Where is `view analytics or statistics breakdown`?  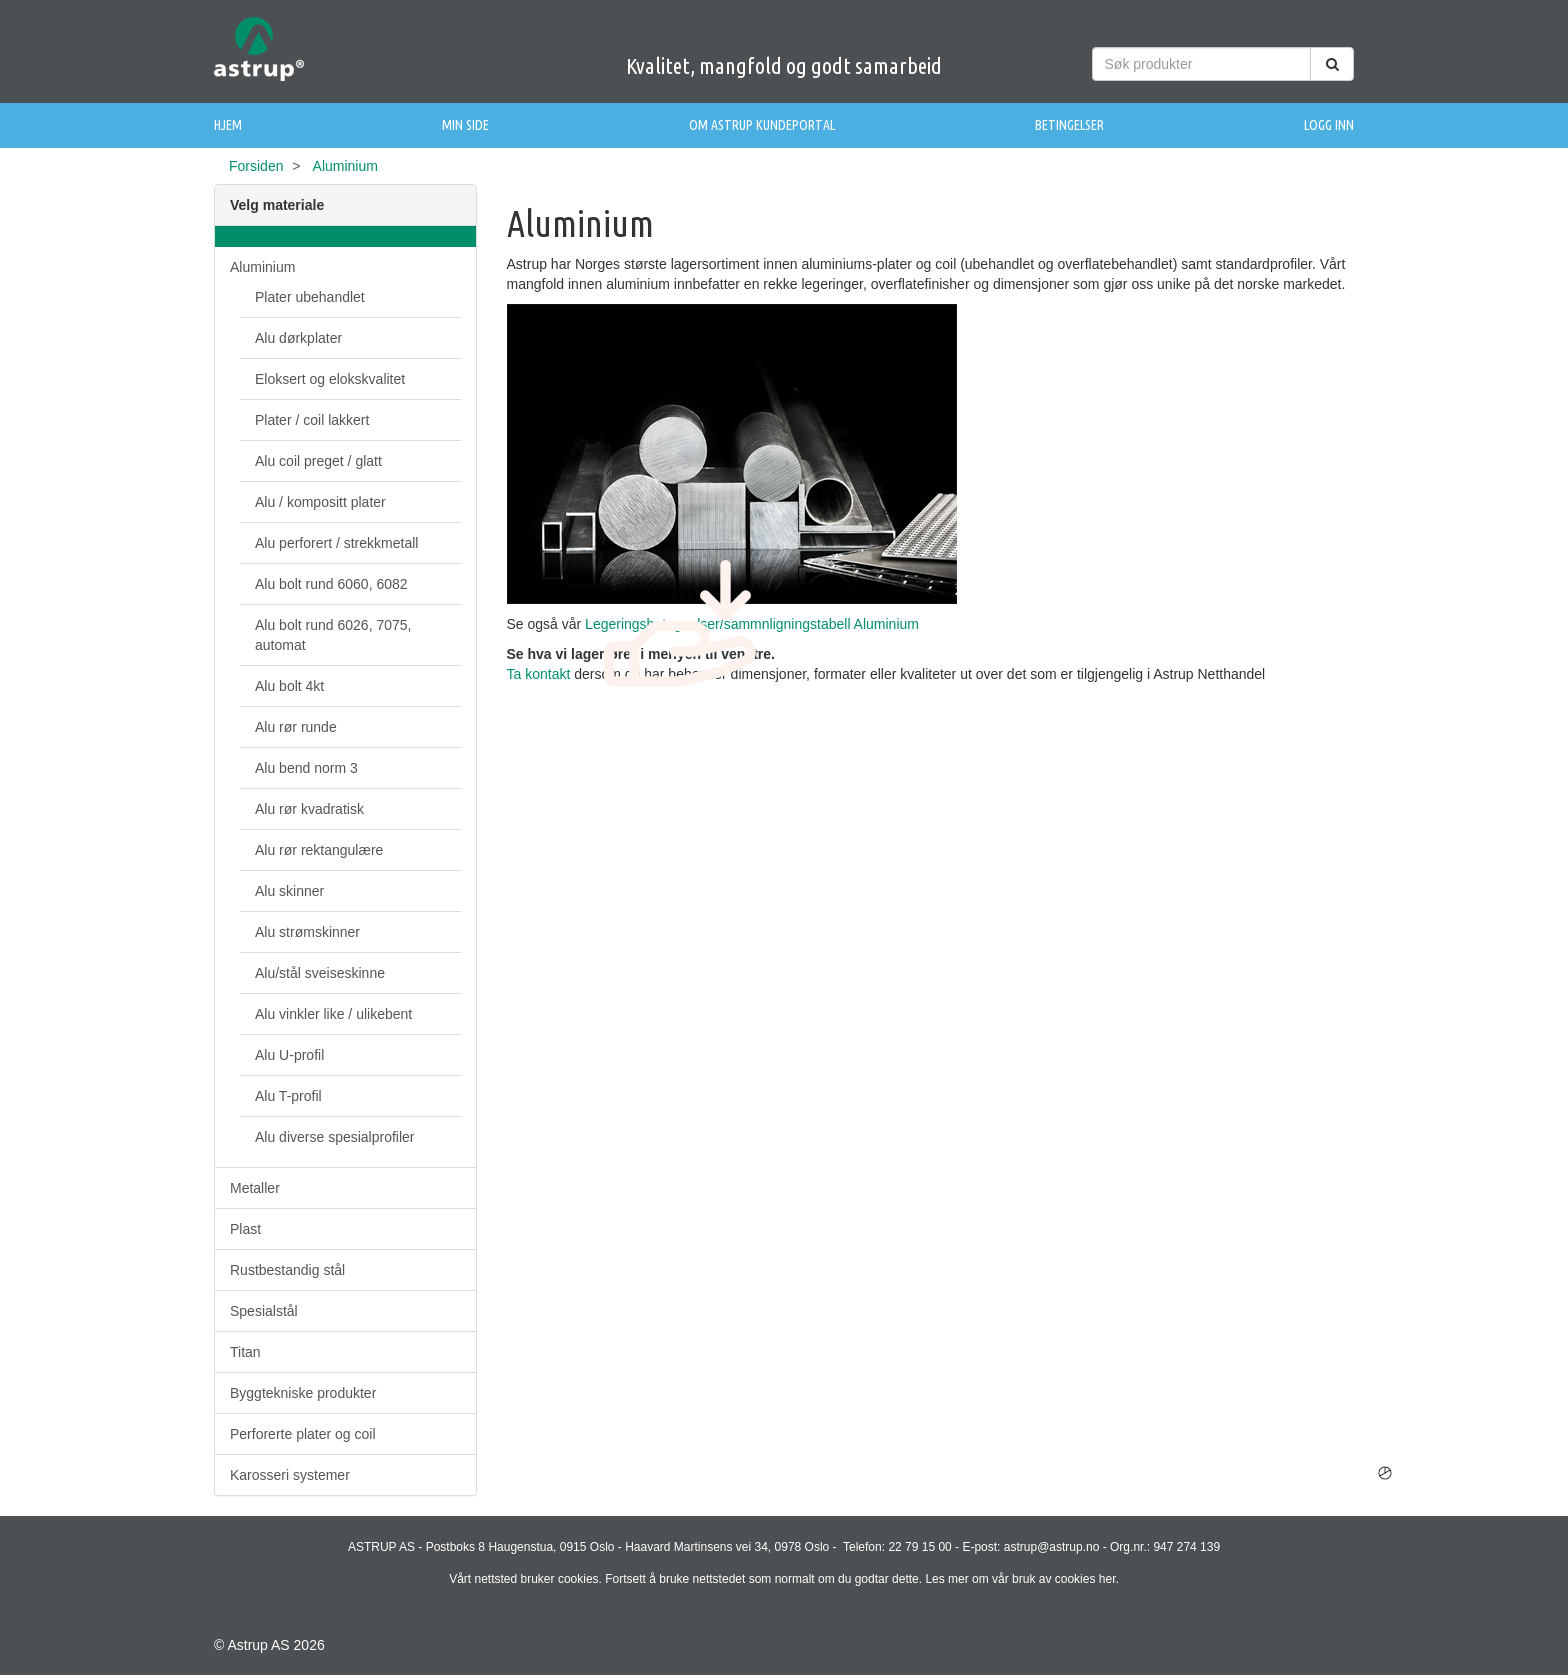 view analytics or statistics breakdown is located at coordinates (1385, 1473).